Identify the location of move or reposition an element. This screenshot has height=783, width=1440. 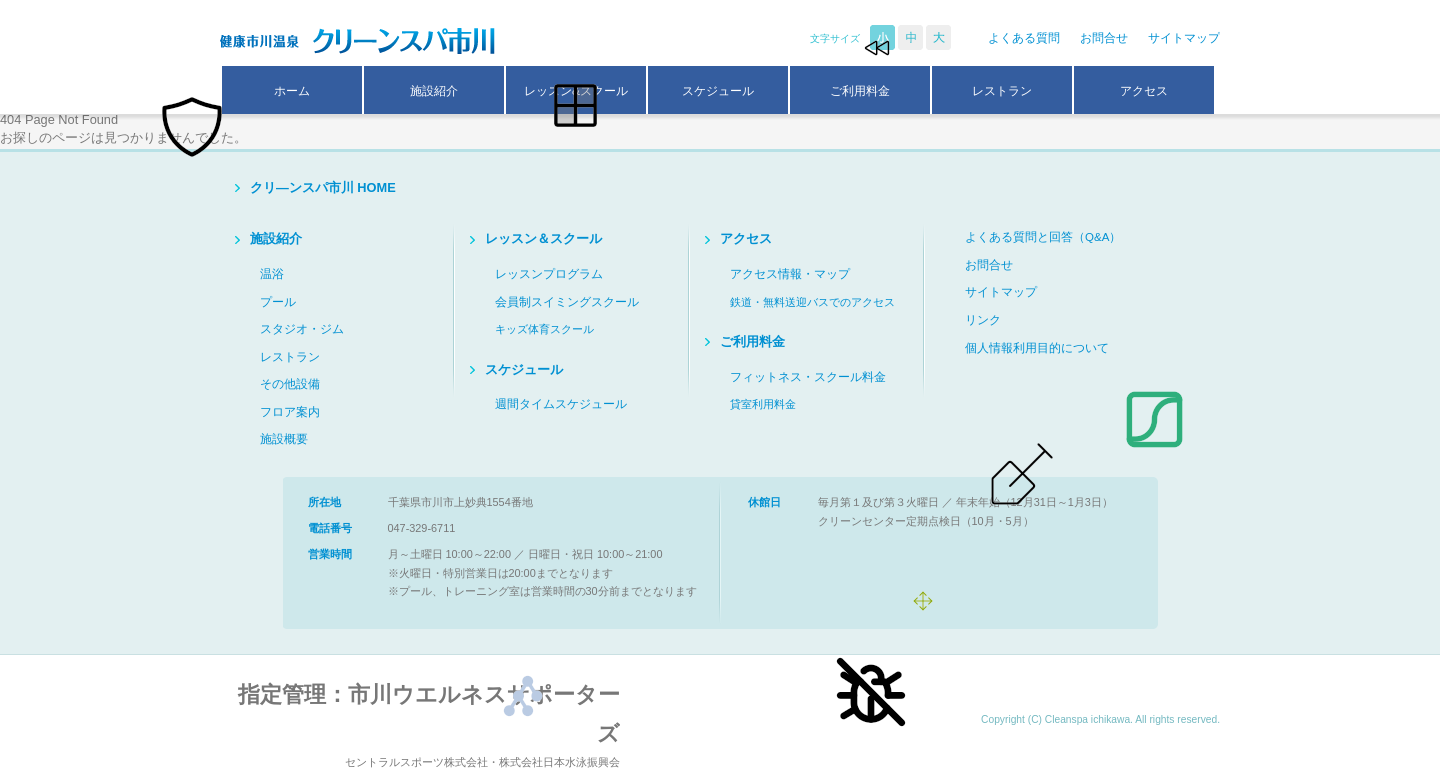
(923, 601).